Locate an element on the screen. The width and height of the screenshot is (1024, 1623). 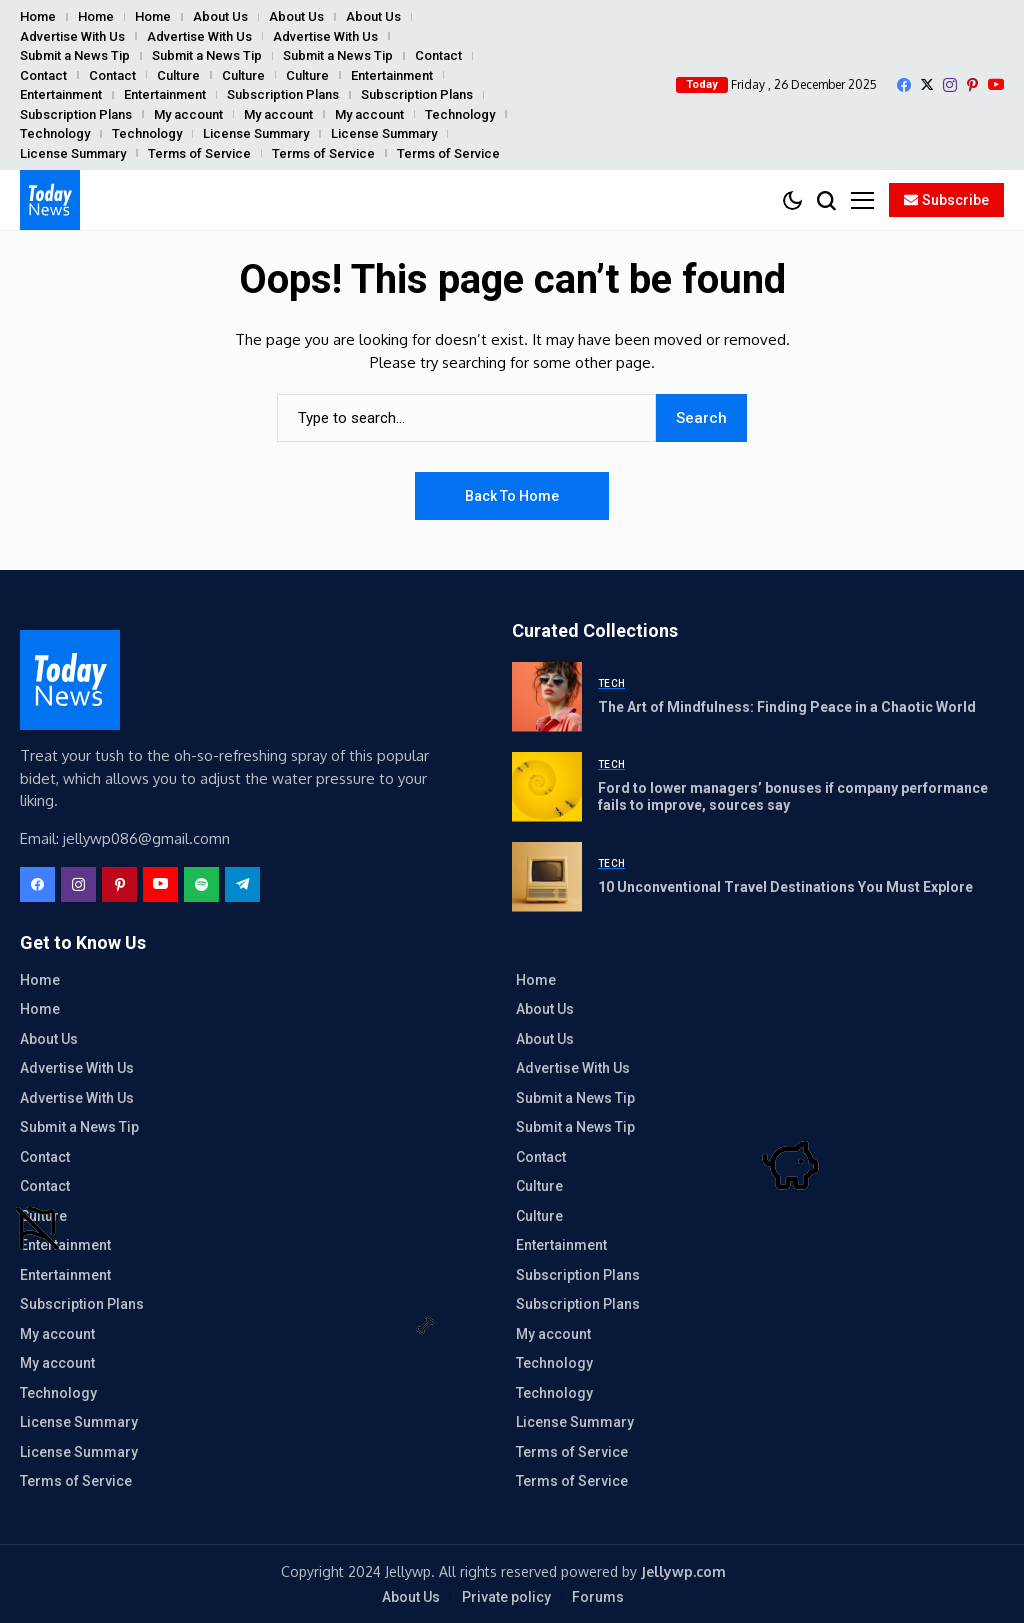
access savings or budget features is located at coordinates (790, 1166).